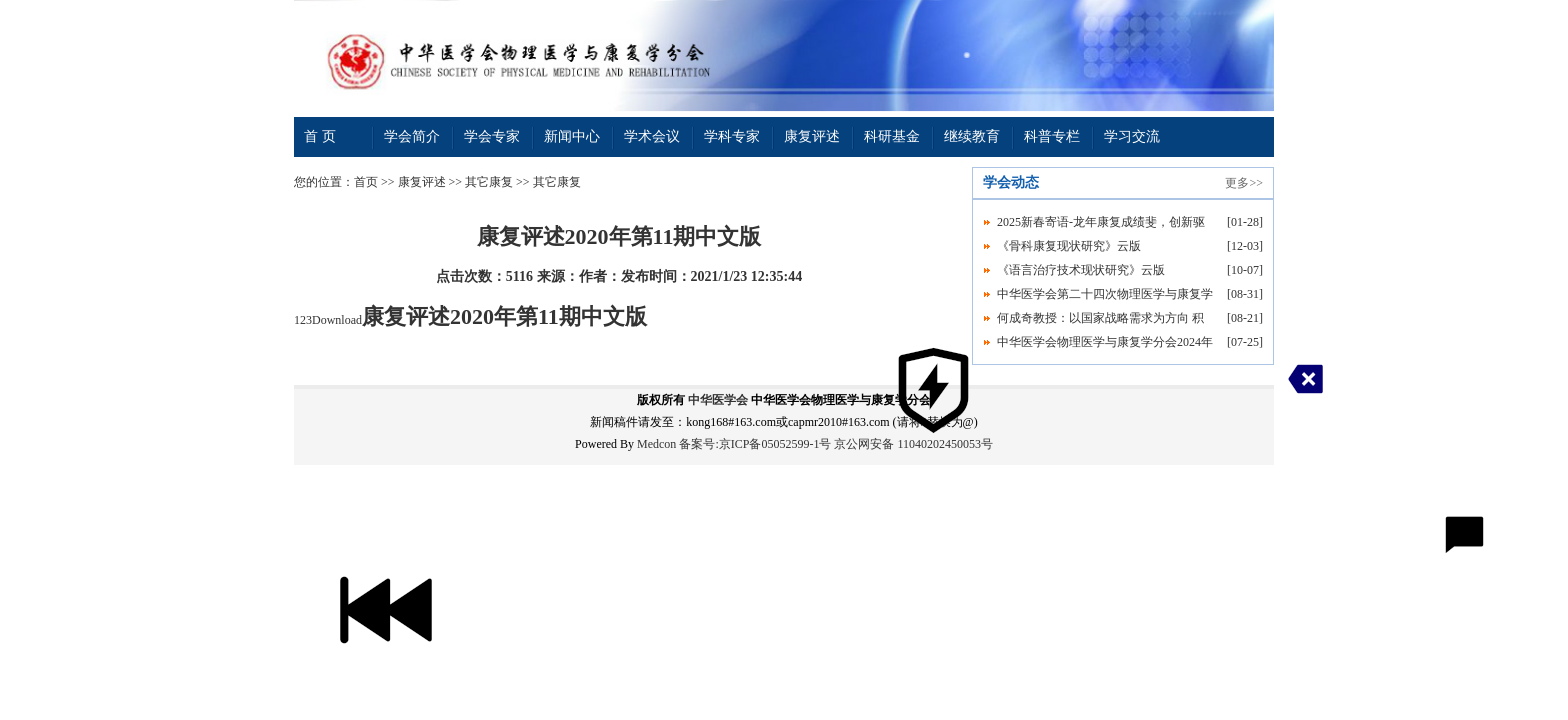 The width and height of the screenshot is (1568, 720). What do you see at coordinates (386, 610) in the screenshot?
I see `skip to the beginning of the track` at bounding box center [386, 610].